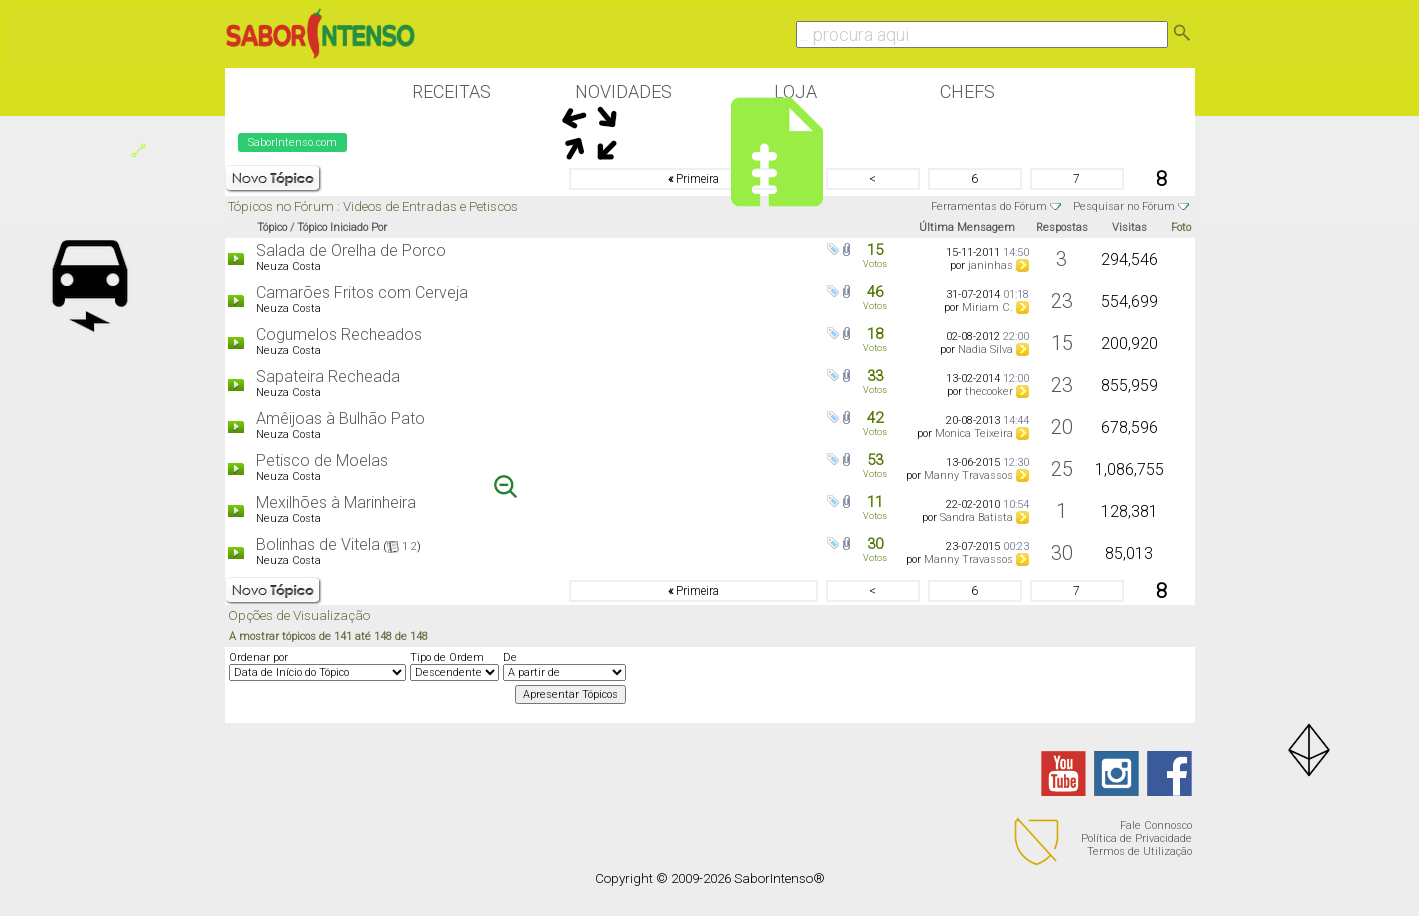  What do you see at coordinates (505, 486) in the screenshot?
I see `zoom out` at bounding box center [505, 486].